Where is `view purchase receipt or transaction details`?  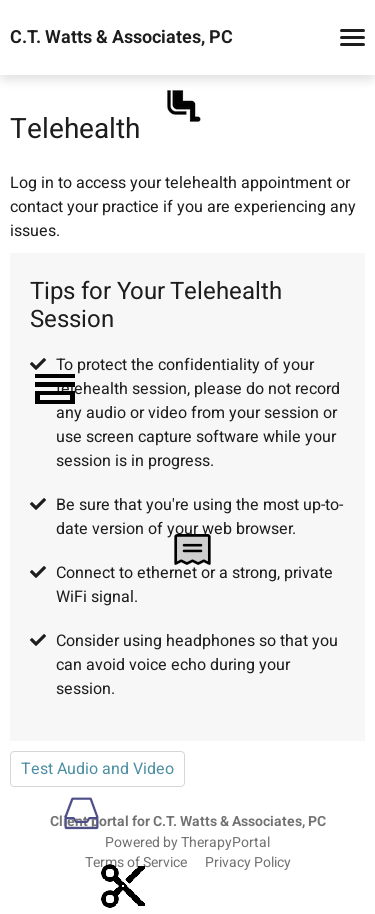 view purchase receipt or transaction details is located at coordinates (192, 549).